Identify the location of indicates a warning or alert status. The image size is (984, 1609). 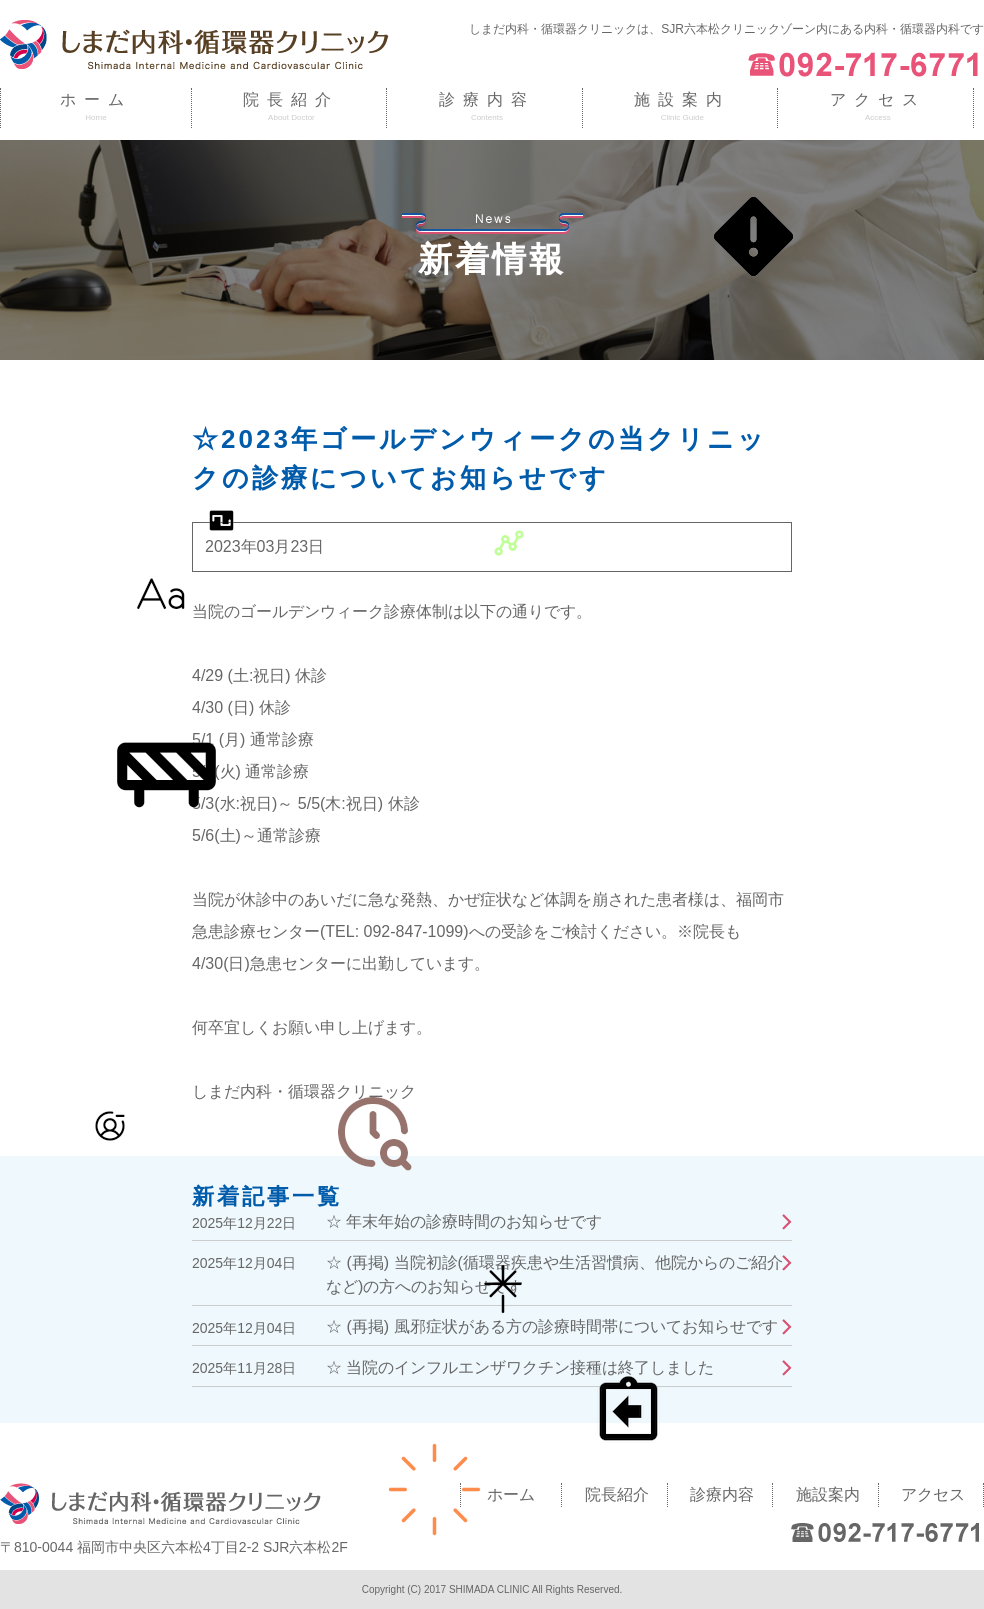
(753, 236).